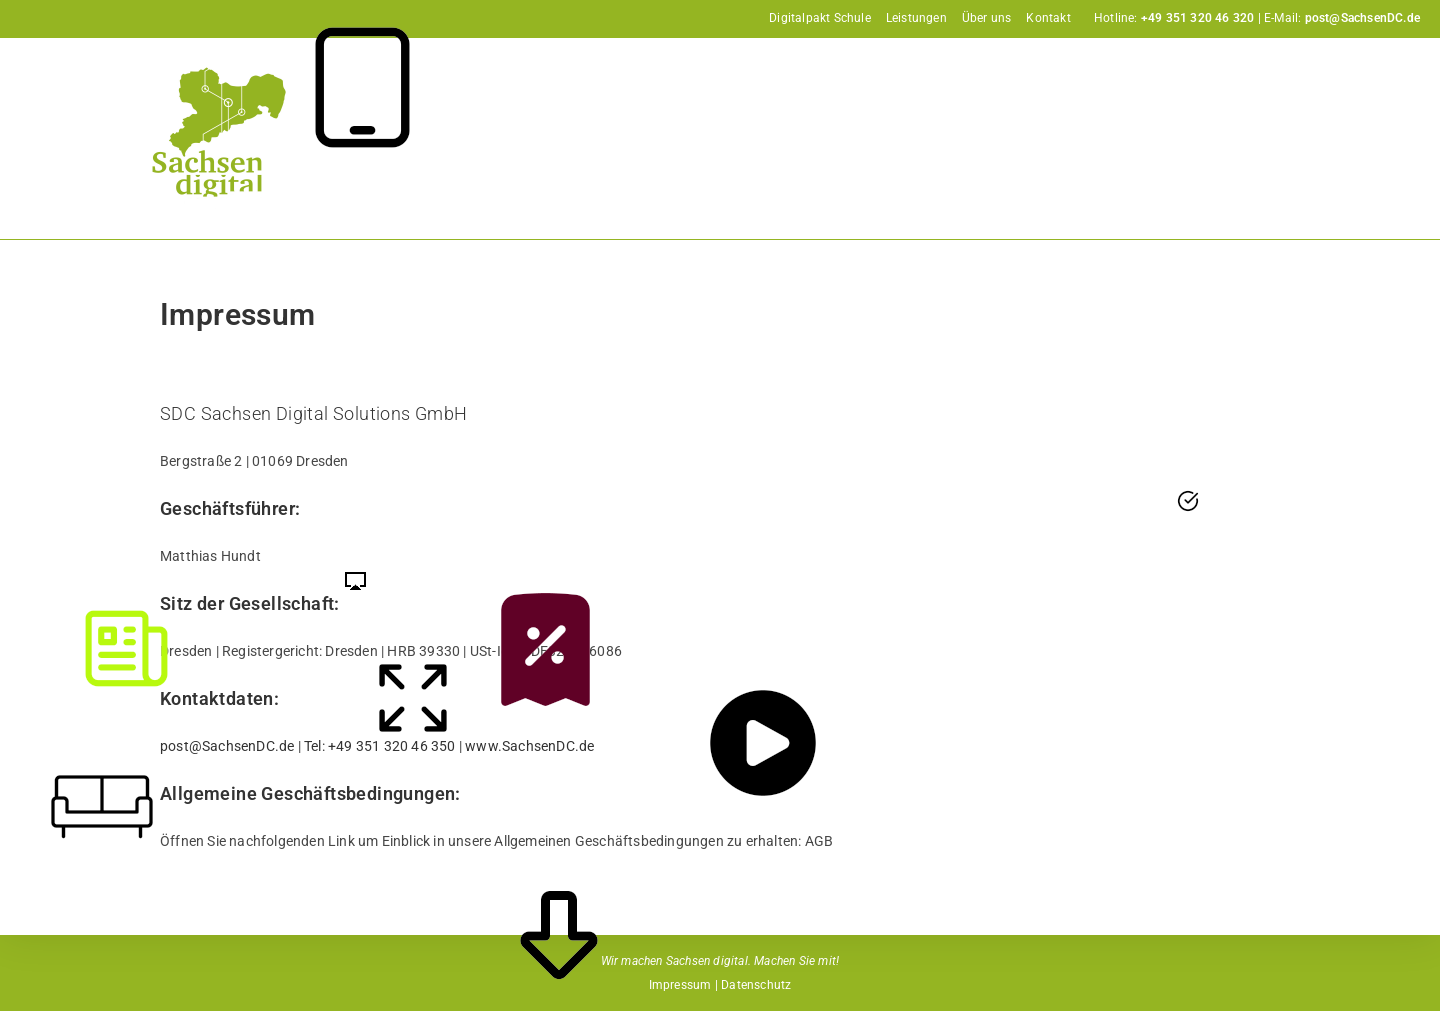 This screenshot has height=1011, width=1440. I want to click on expand to fullscreen mode, so click(413, 698).